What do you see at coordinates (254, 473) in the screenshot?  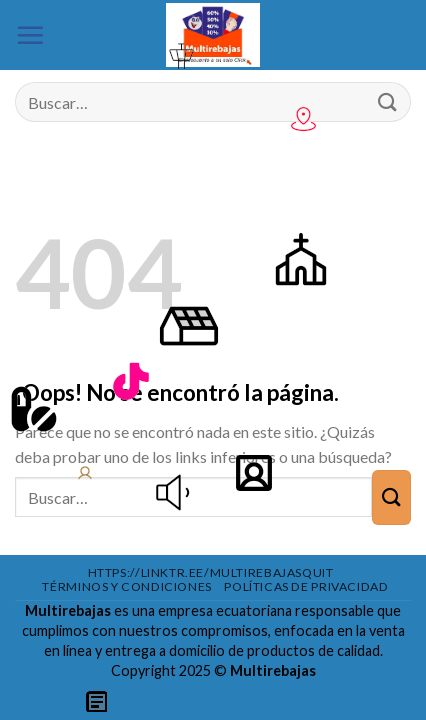 I see `view user profile` at bounding box center [254, 473].